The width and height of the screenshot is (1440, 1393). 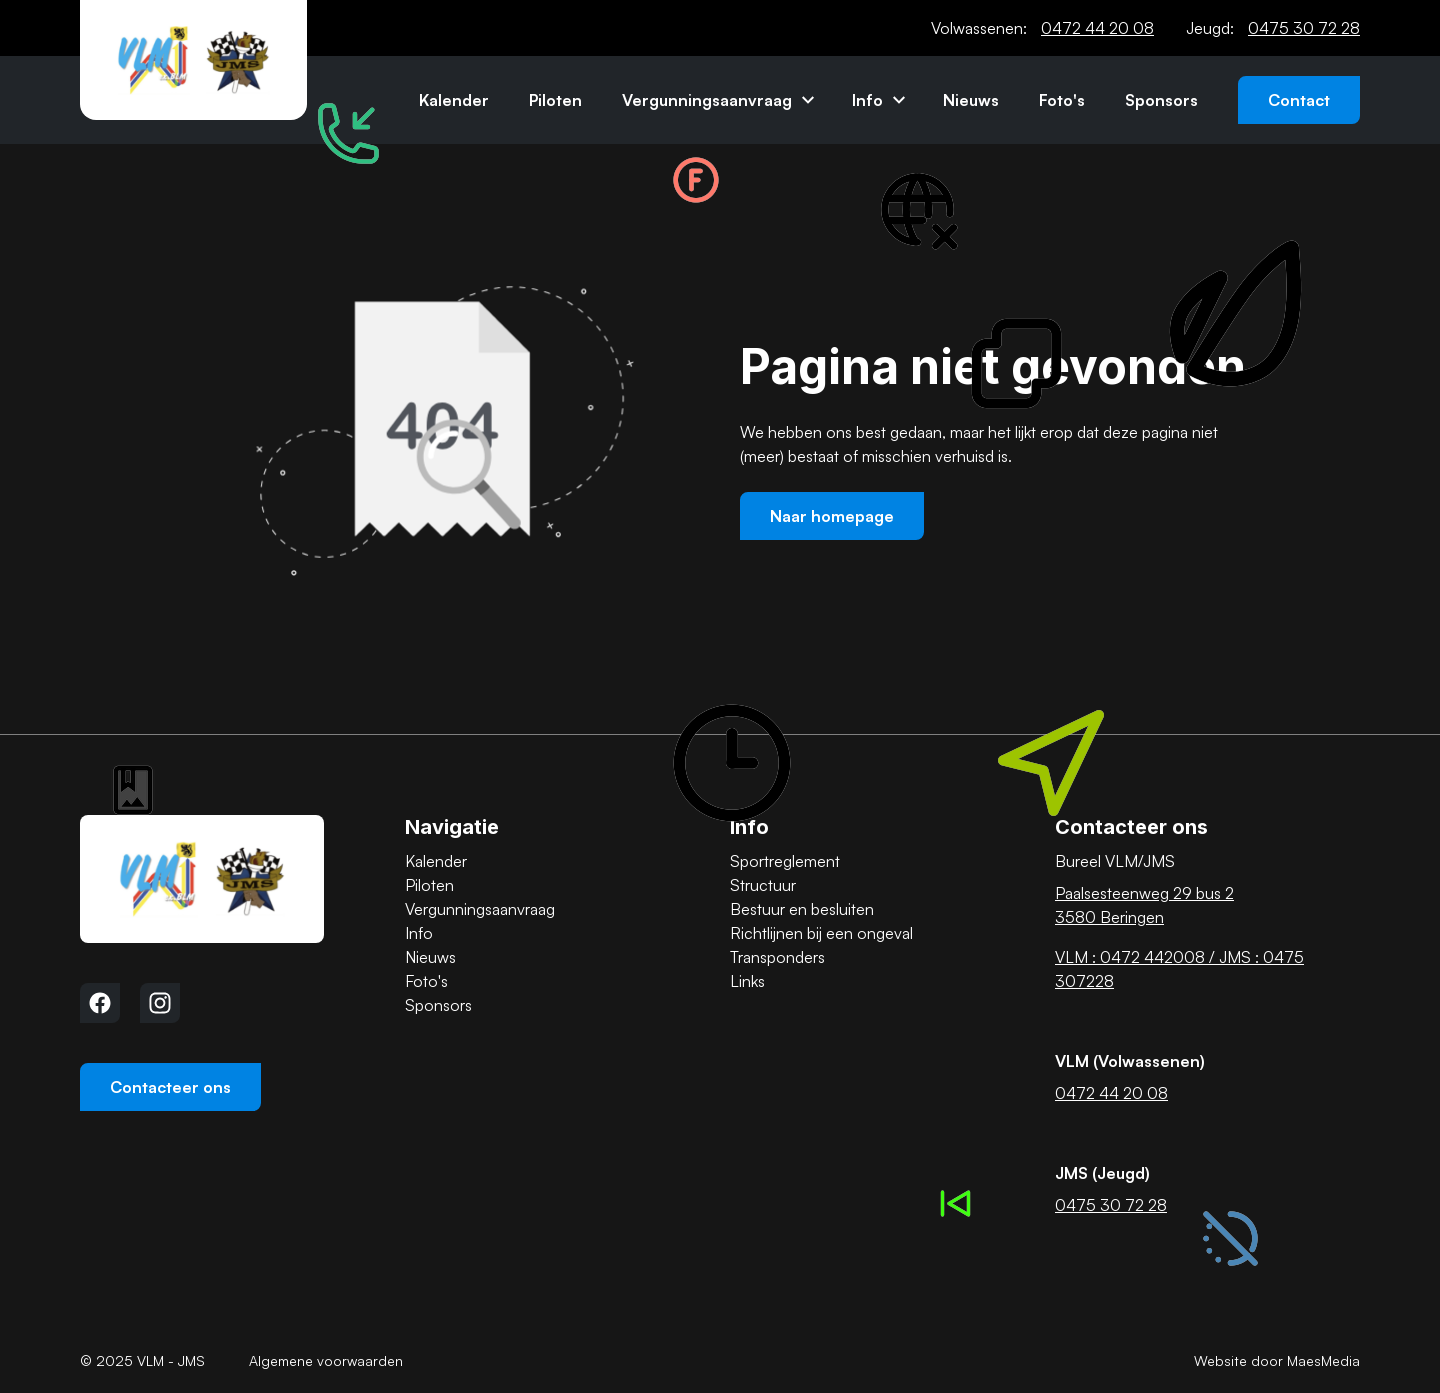 I want to click on view current time, so click(x=732, y=763).